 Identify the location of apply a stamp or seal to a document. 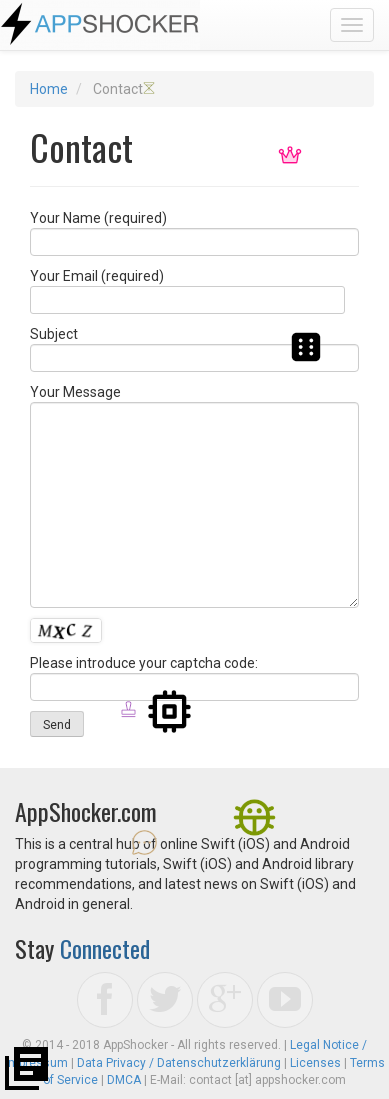
(128, 709).